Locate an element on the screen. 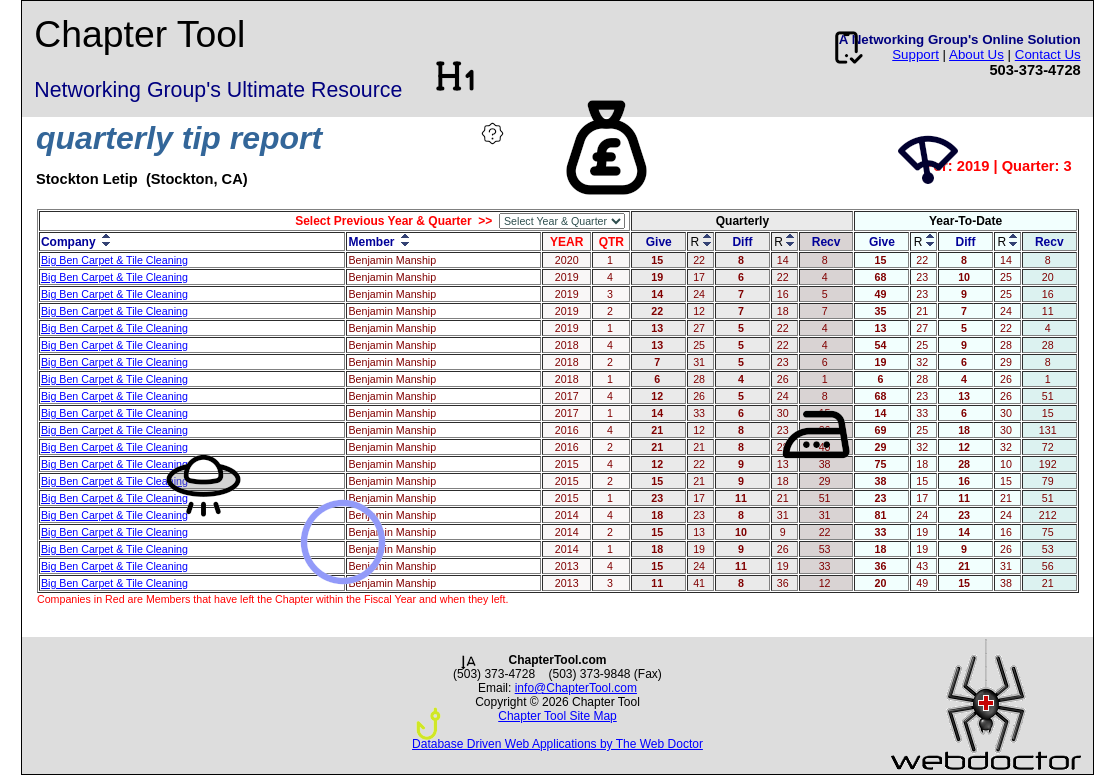 The height and width of the screenshot is (775, 1115). view FAQ or help information is located at coordinates (492, 133).